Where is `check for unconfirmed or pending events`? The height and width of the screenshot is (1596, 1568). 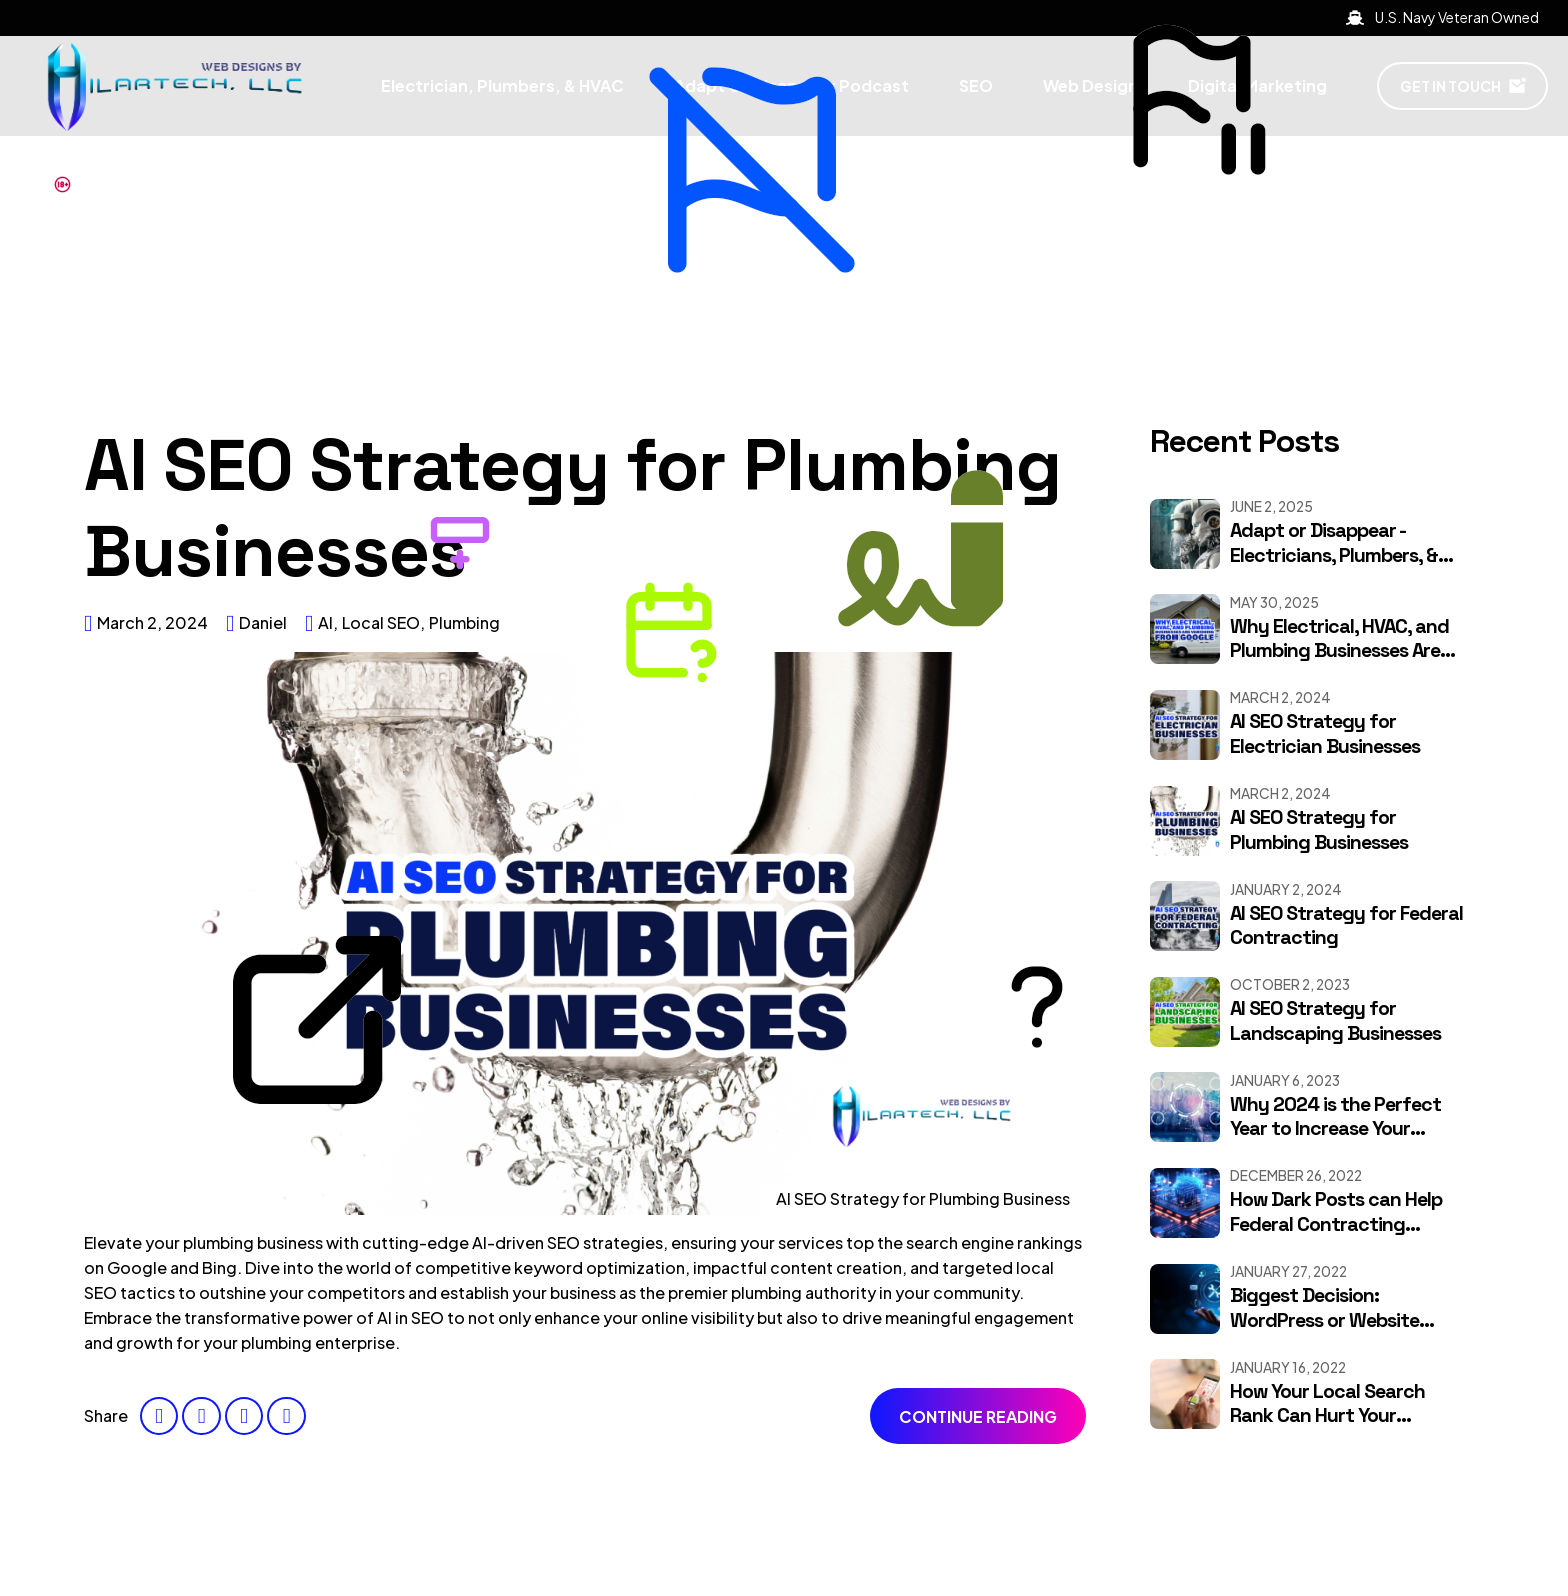
check for unconfirmed or pending events is located at coordinates (669, 630).